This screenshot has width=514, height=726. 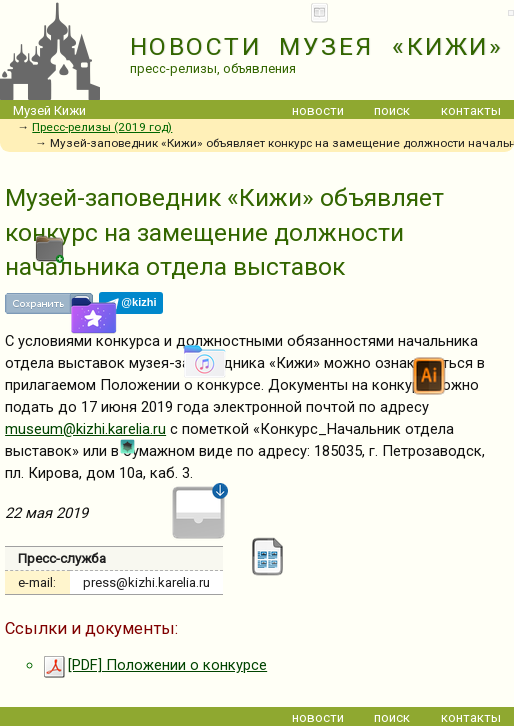 What do you see at coordinates (198, 512) in the screenshot?
I see `access your email inbox` at bounding box center [198, 512].